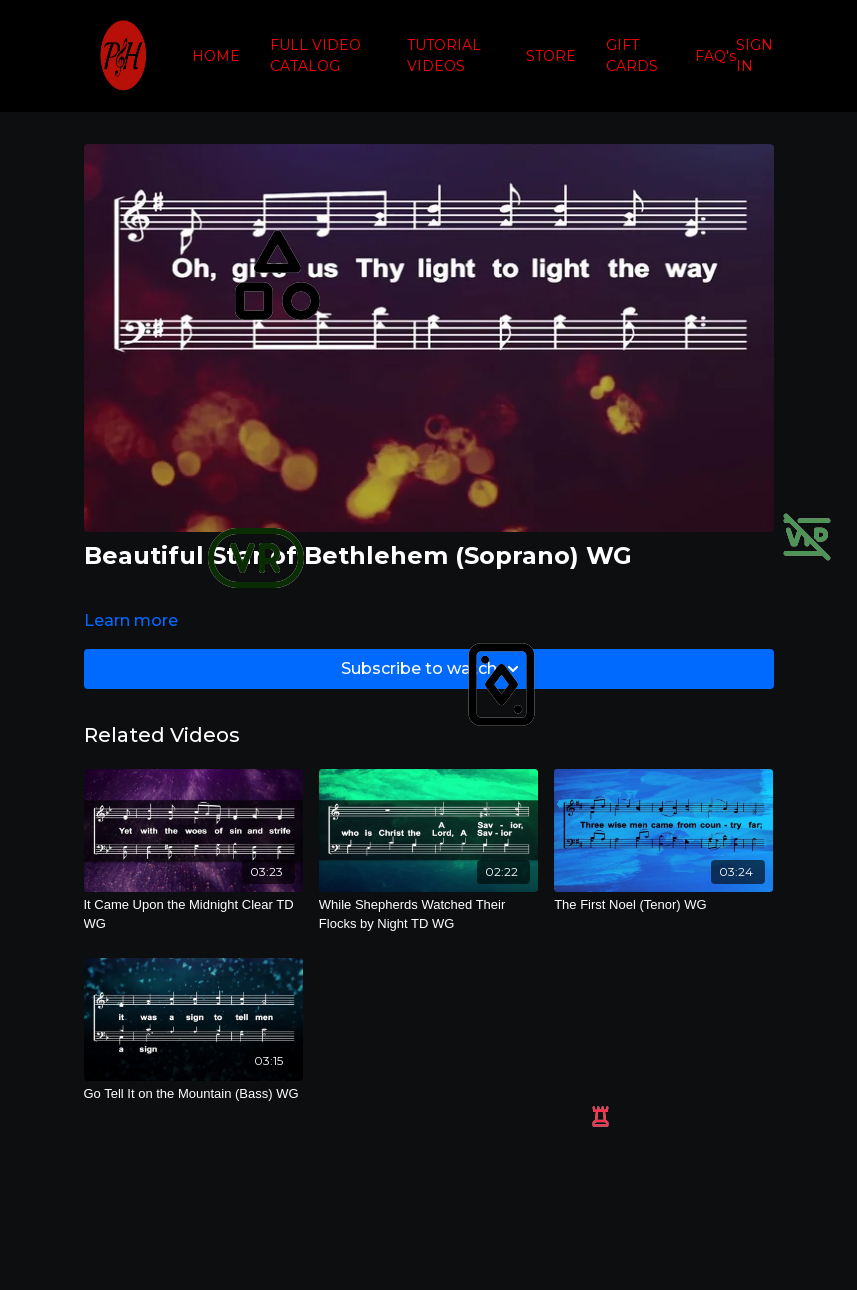 The width and height of the screenshot is (857, 1290). What do you see at coordinates (807, 537) in the screenshot?
I see `vip status is currently inactive or disabled` at bounding box center [807, 537].